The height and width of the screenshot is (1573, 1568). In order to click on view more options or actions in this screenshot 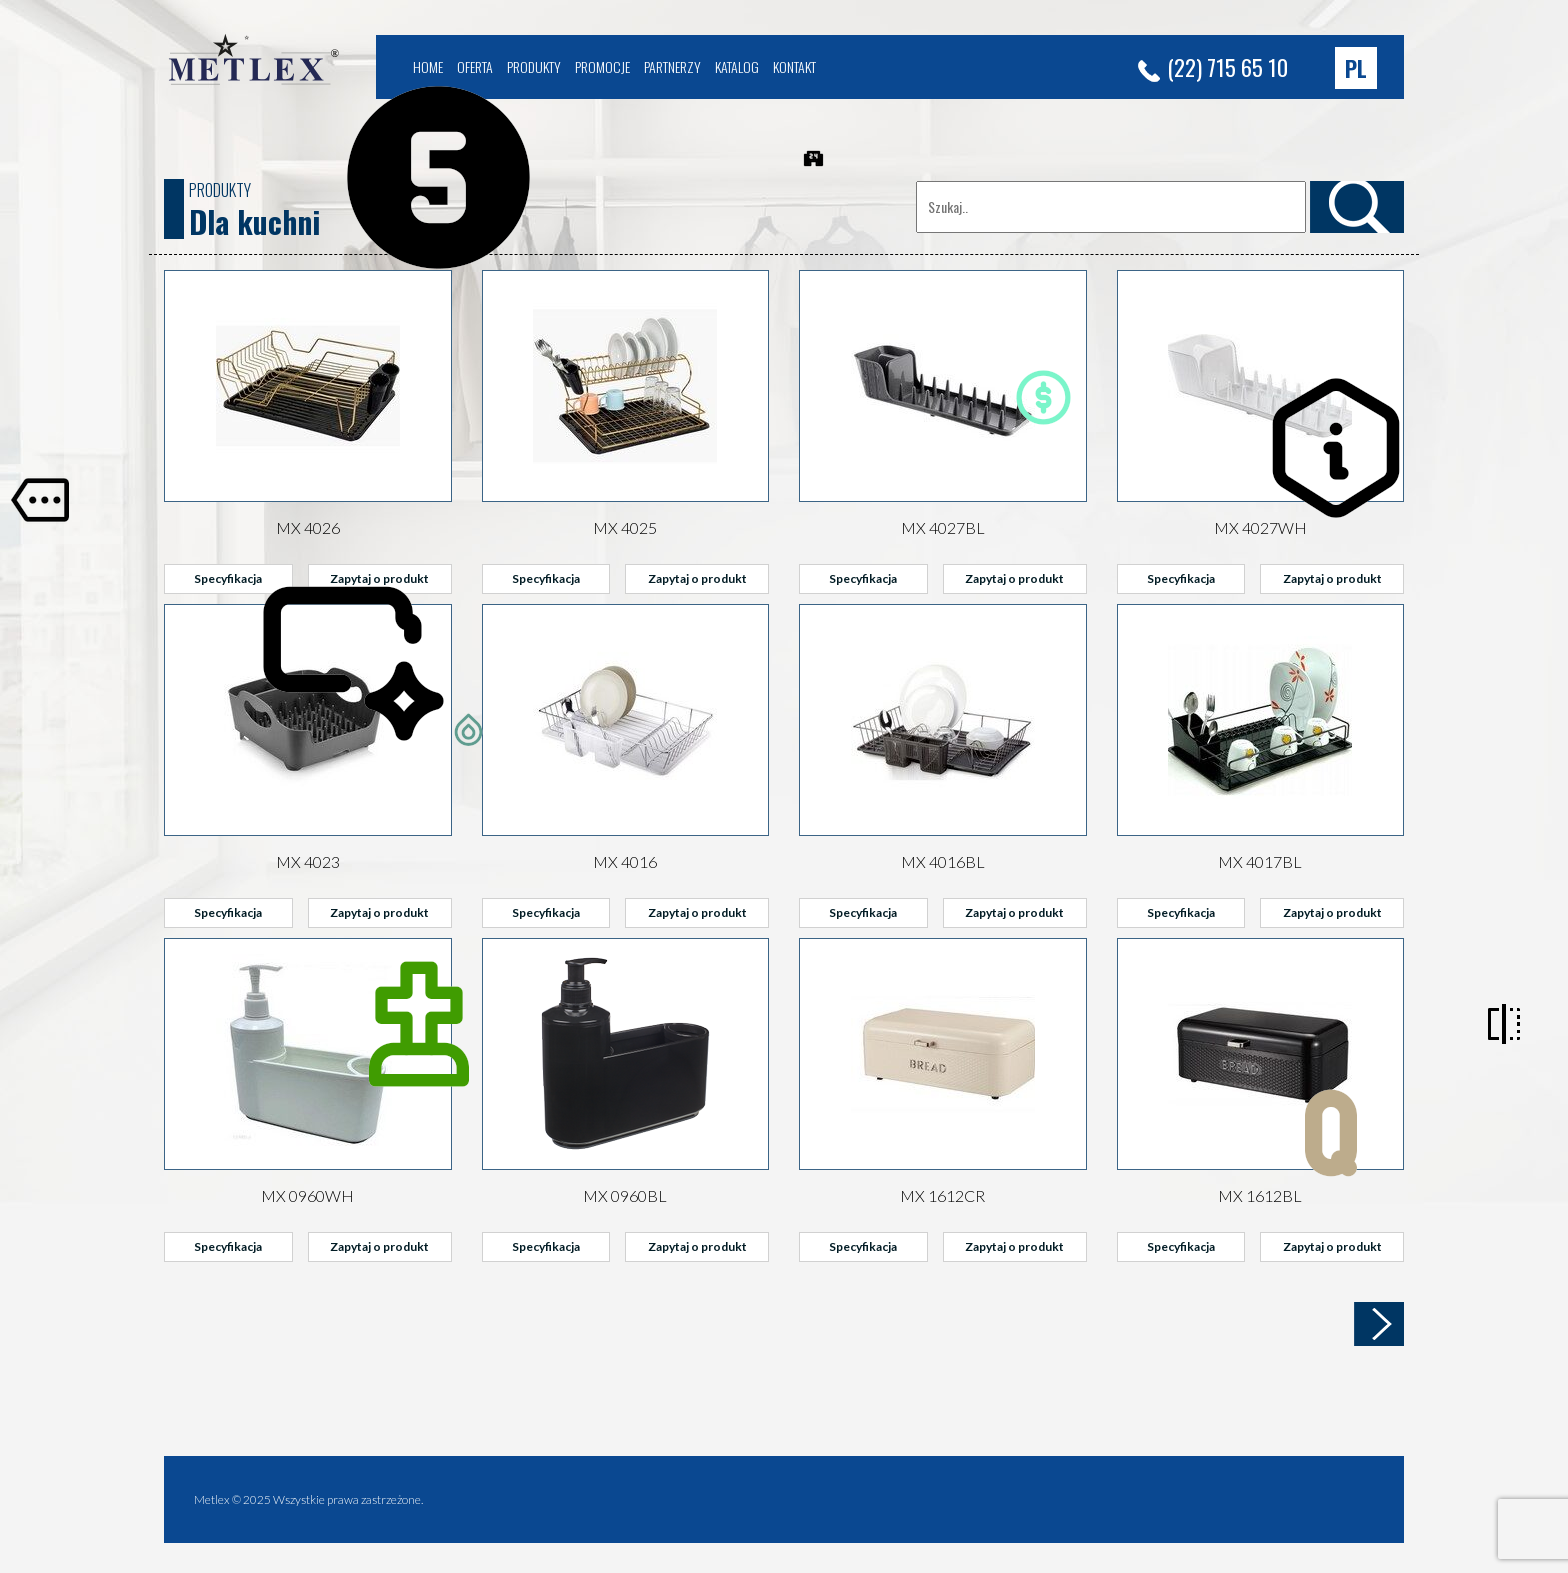, I will do `click(40, 500)`.